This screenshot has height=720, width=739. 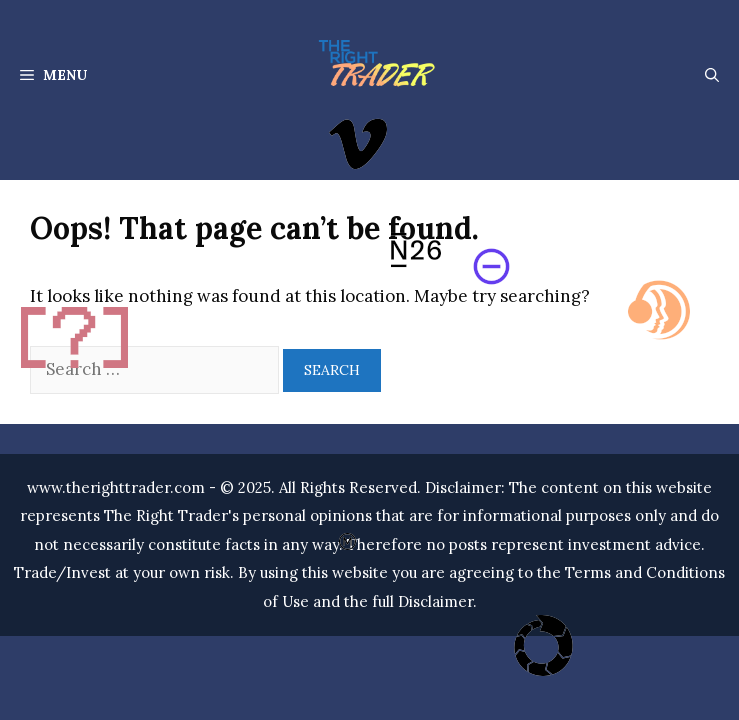 I want to click on open TeamSpeak voice chat application, so click(x=659, y=310).